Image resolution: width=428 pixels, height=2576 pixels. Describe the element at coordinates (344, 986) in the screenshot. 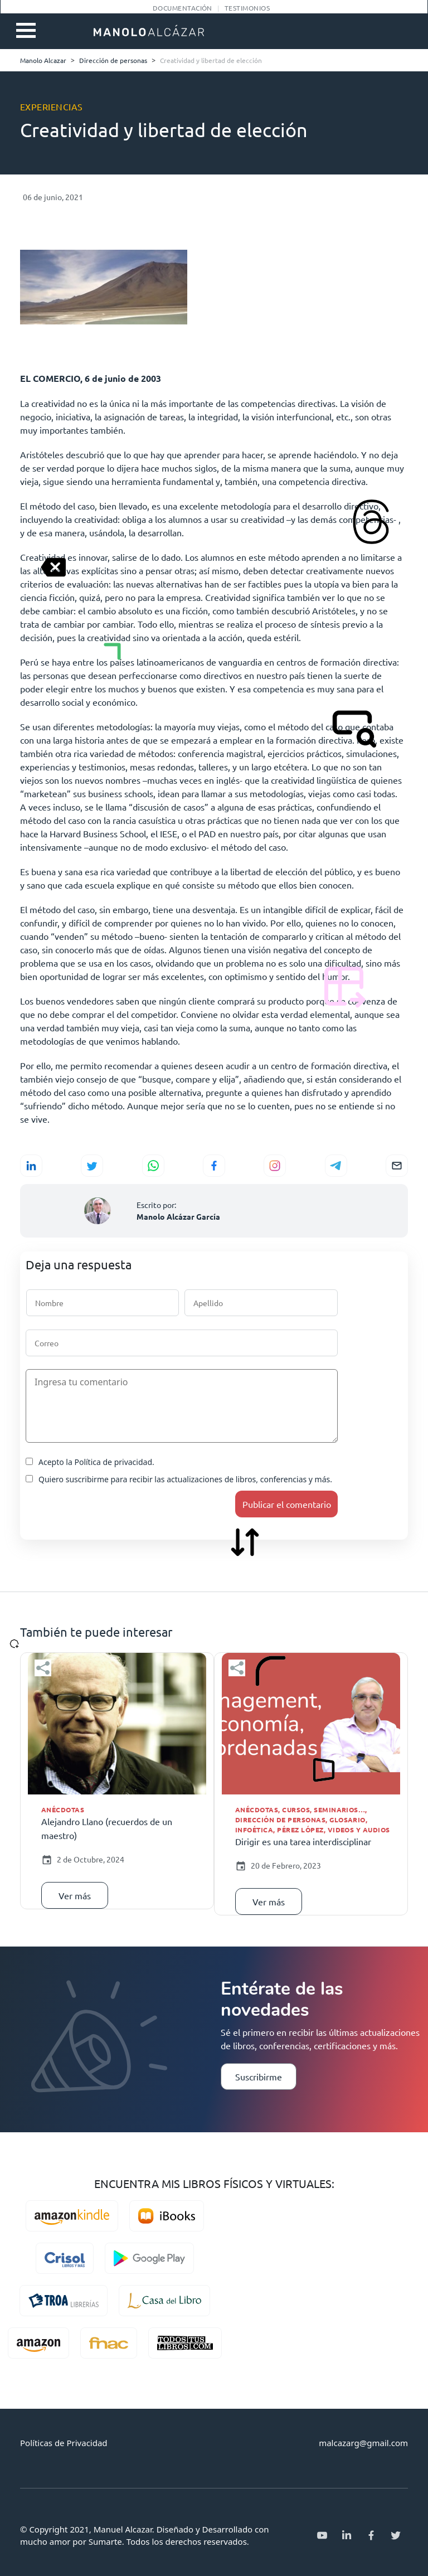

I see `export table data to external file` at that location.